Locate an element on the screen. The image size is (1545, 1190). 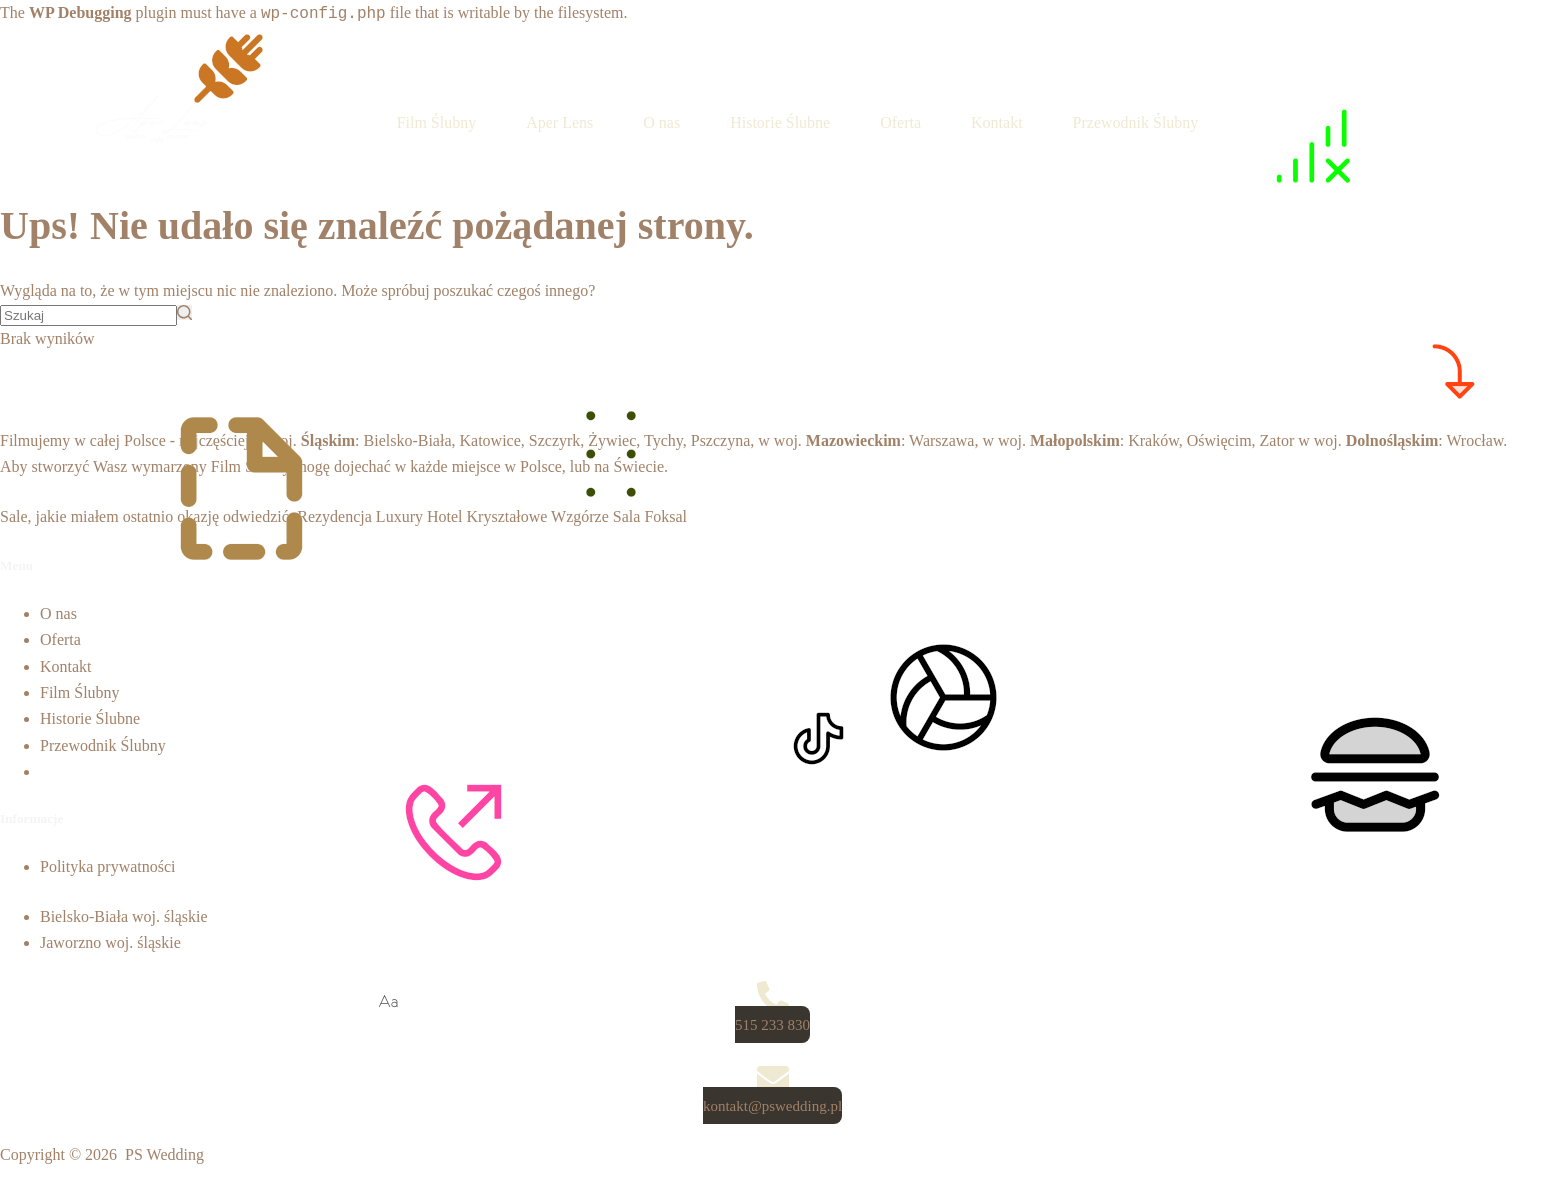
no cellular signal available is located at coordinates (1315, 151).